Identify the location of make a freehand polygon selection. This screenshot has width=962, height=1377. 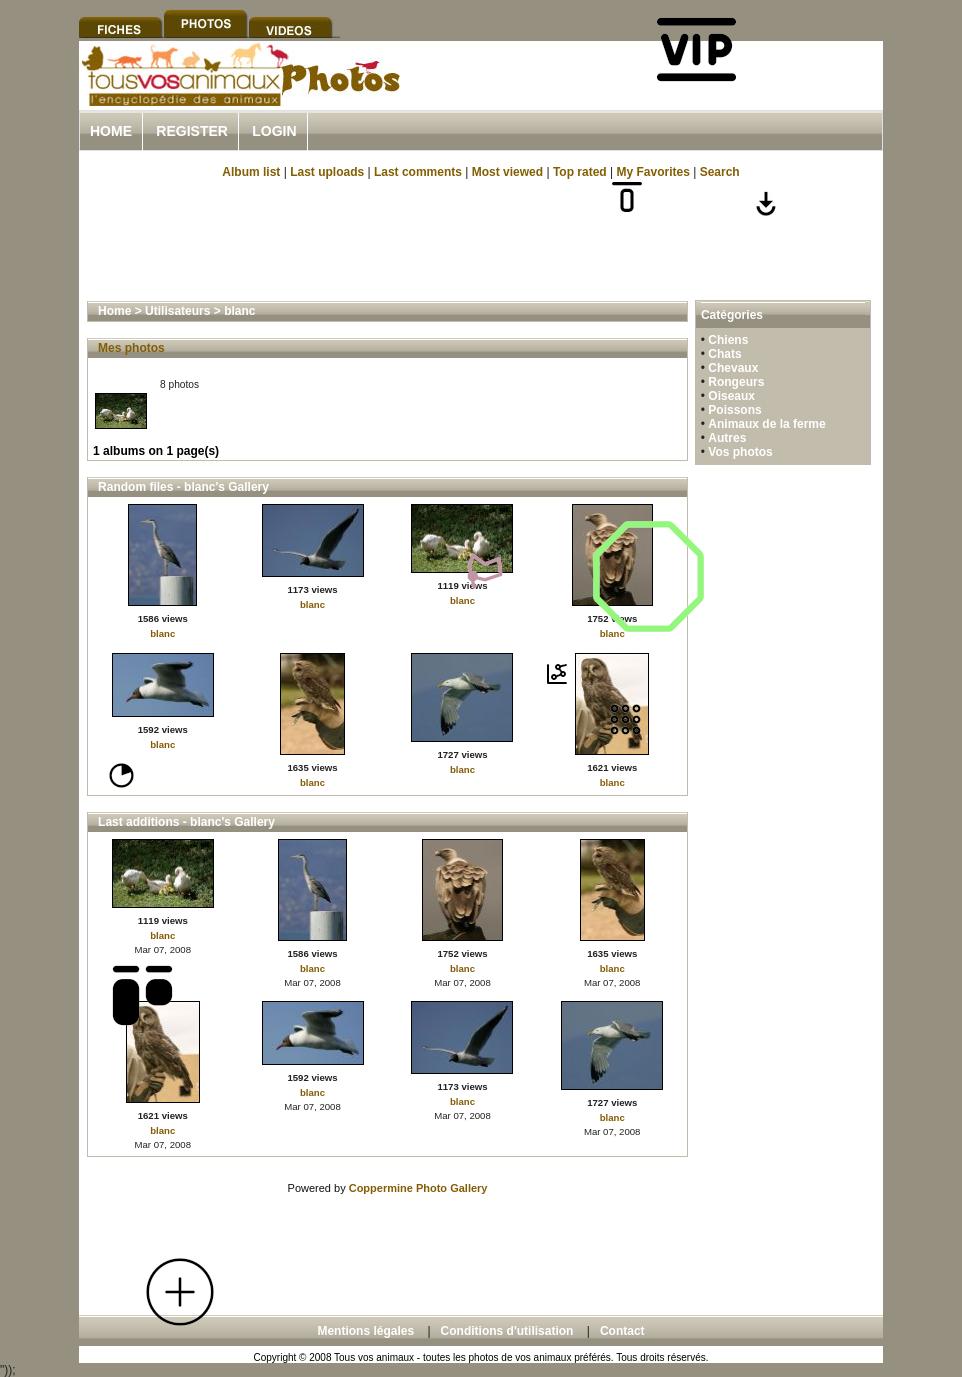
(485, 571).